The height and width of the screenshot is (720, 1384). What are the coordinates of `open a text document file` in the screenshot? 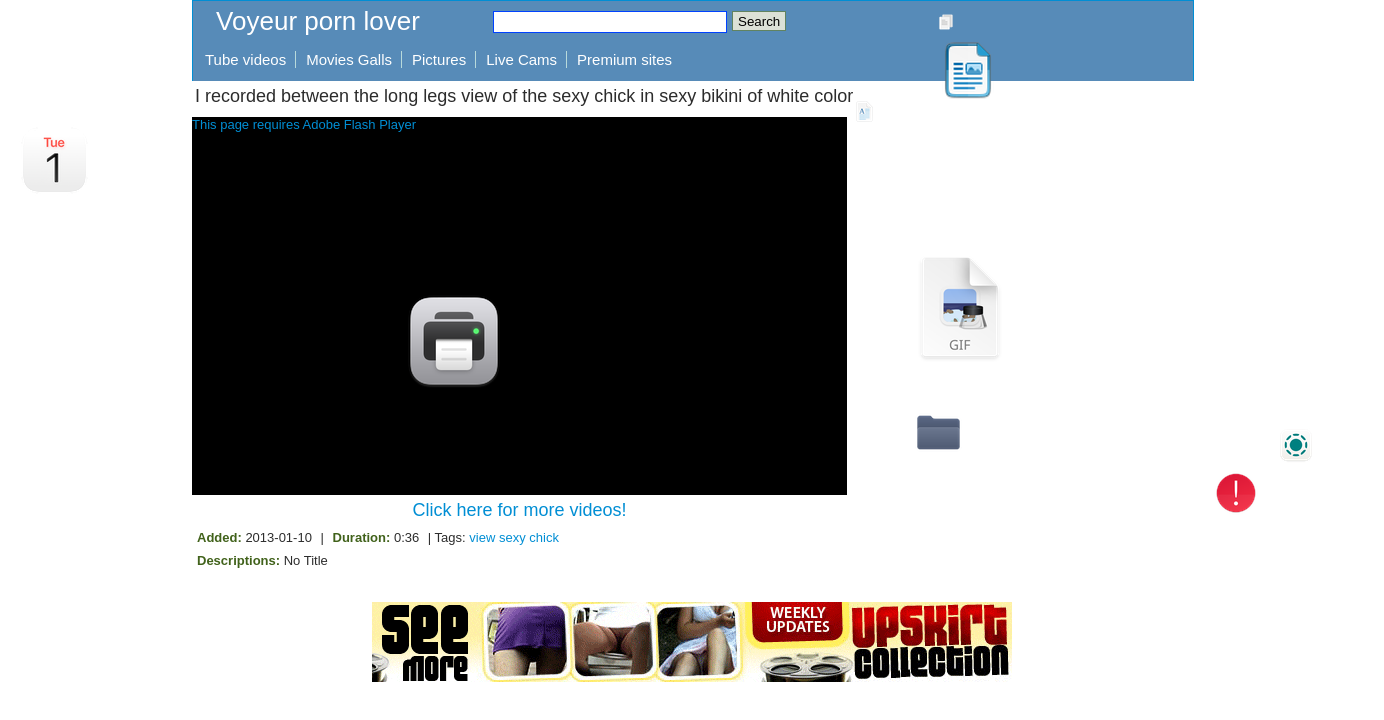 It's located at (864, 111).